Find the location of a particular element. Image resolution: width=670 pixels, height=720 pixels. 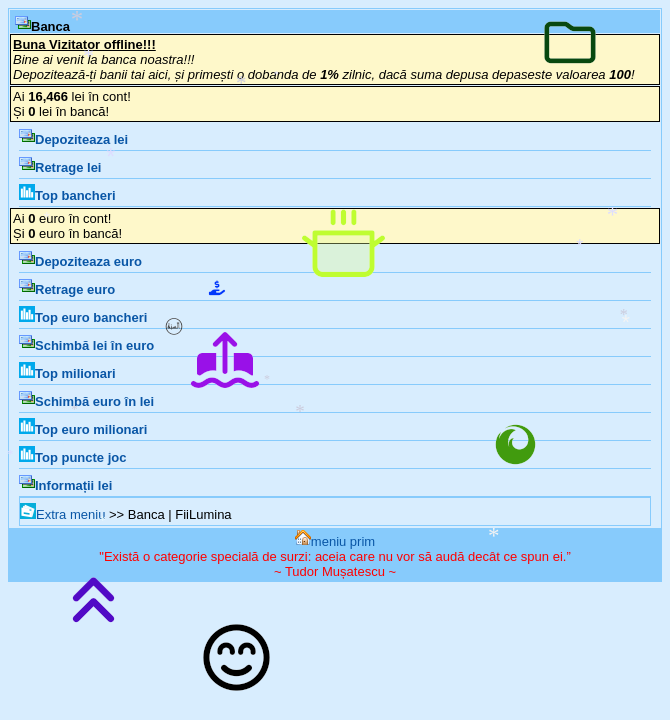

open Firefox browser is located at coordinates (515, 444).